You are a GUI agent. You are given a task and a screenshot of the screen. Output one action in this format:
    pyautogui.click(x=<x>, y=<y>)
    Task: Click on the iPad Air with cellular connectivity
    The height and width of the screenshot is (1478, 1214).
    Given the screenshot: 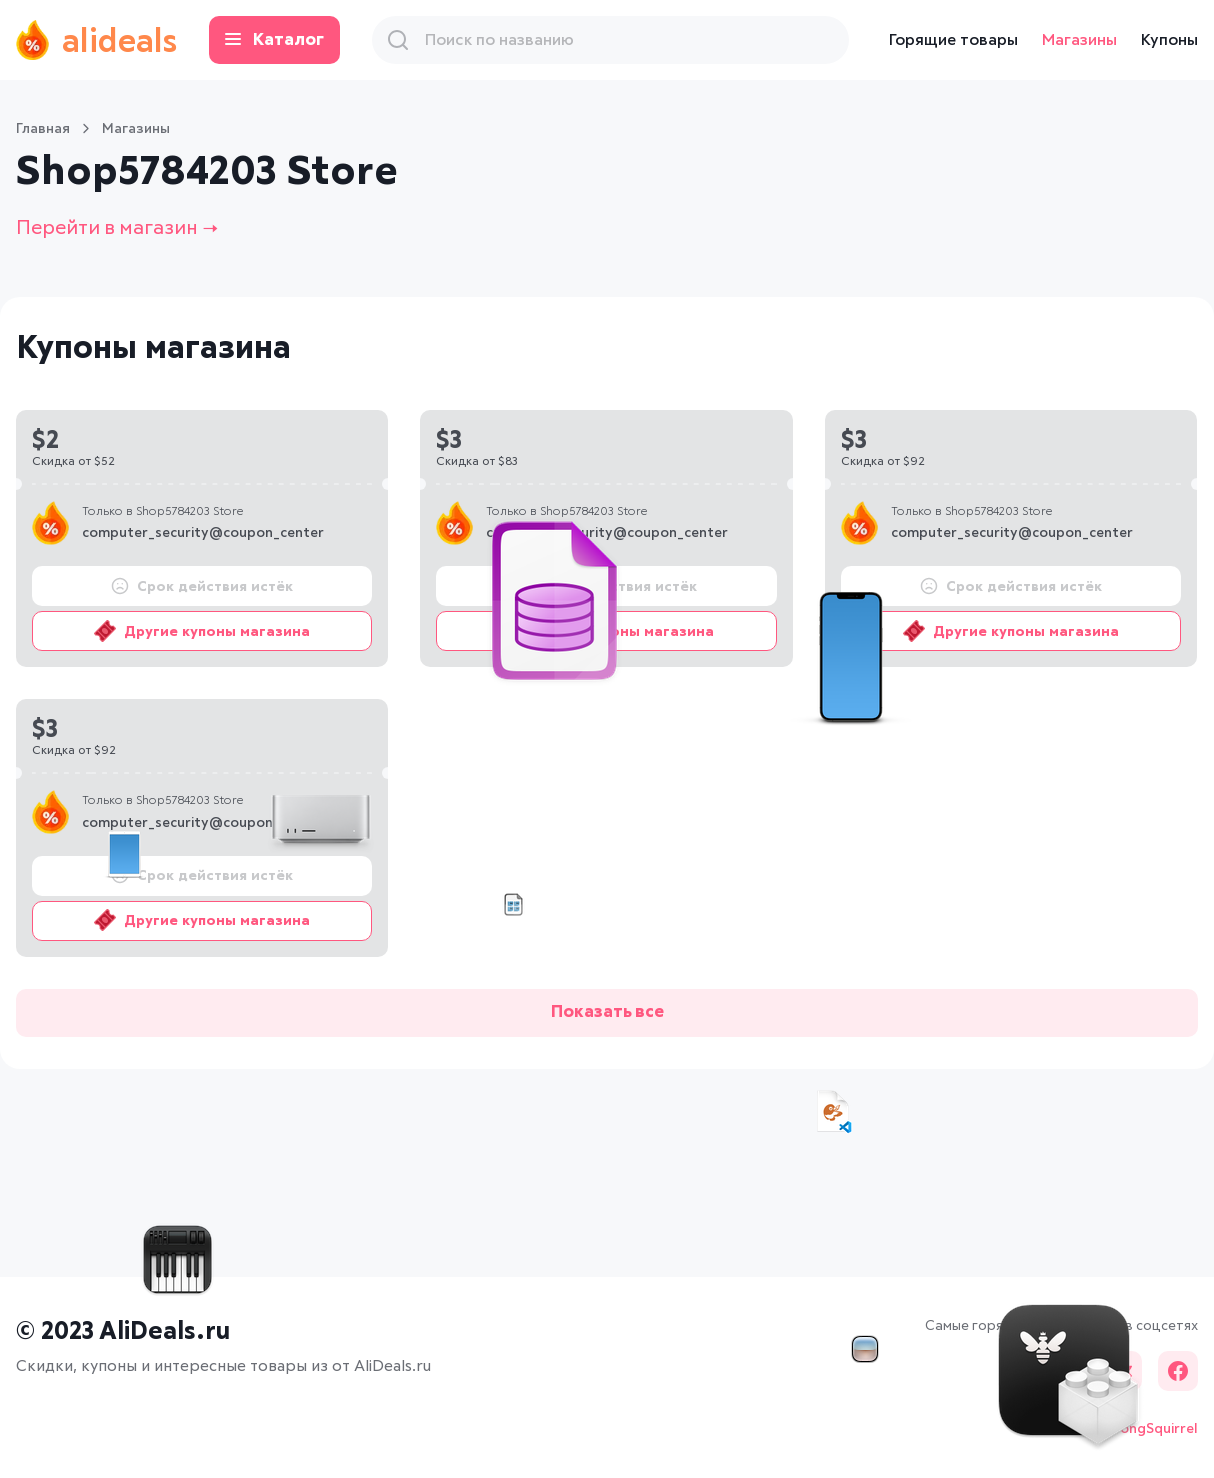 What is the action you would take?
    pyautogui.click(x=124, y=854)
    